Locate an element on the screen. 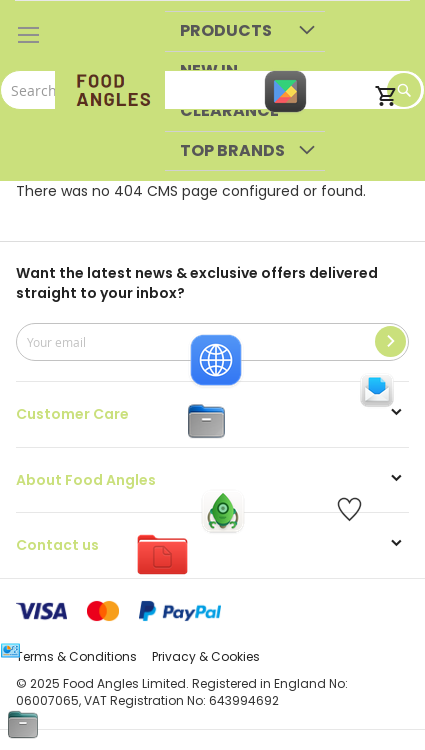  access language and region settings is located at coordinates (216, 361).